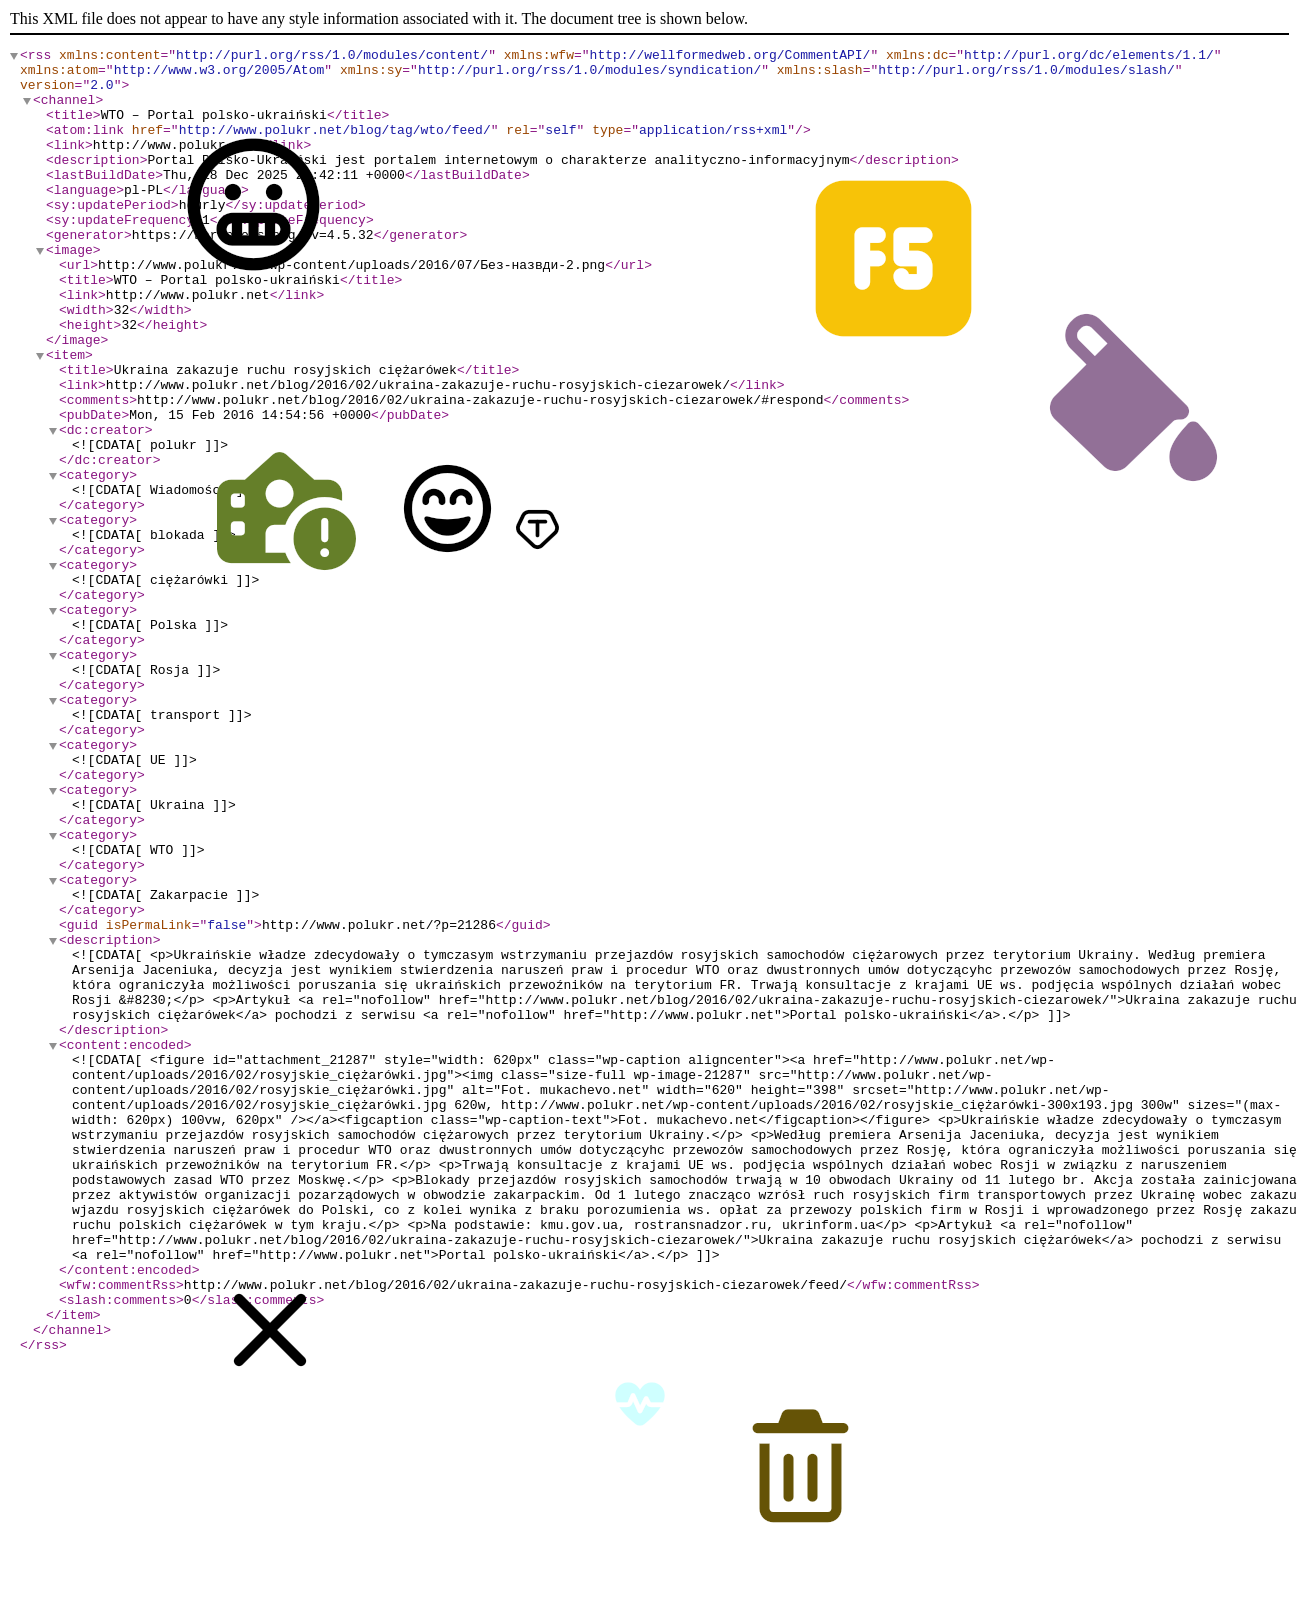  Describe the element at coordinates (253, 204) in the screenshot. I see `indicates an awkward or uncomfortable situation` at that location.